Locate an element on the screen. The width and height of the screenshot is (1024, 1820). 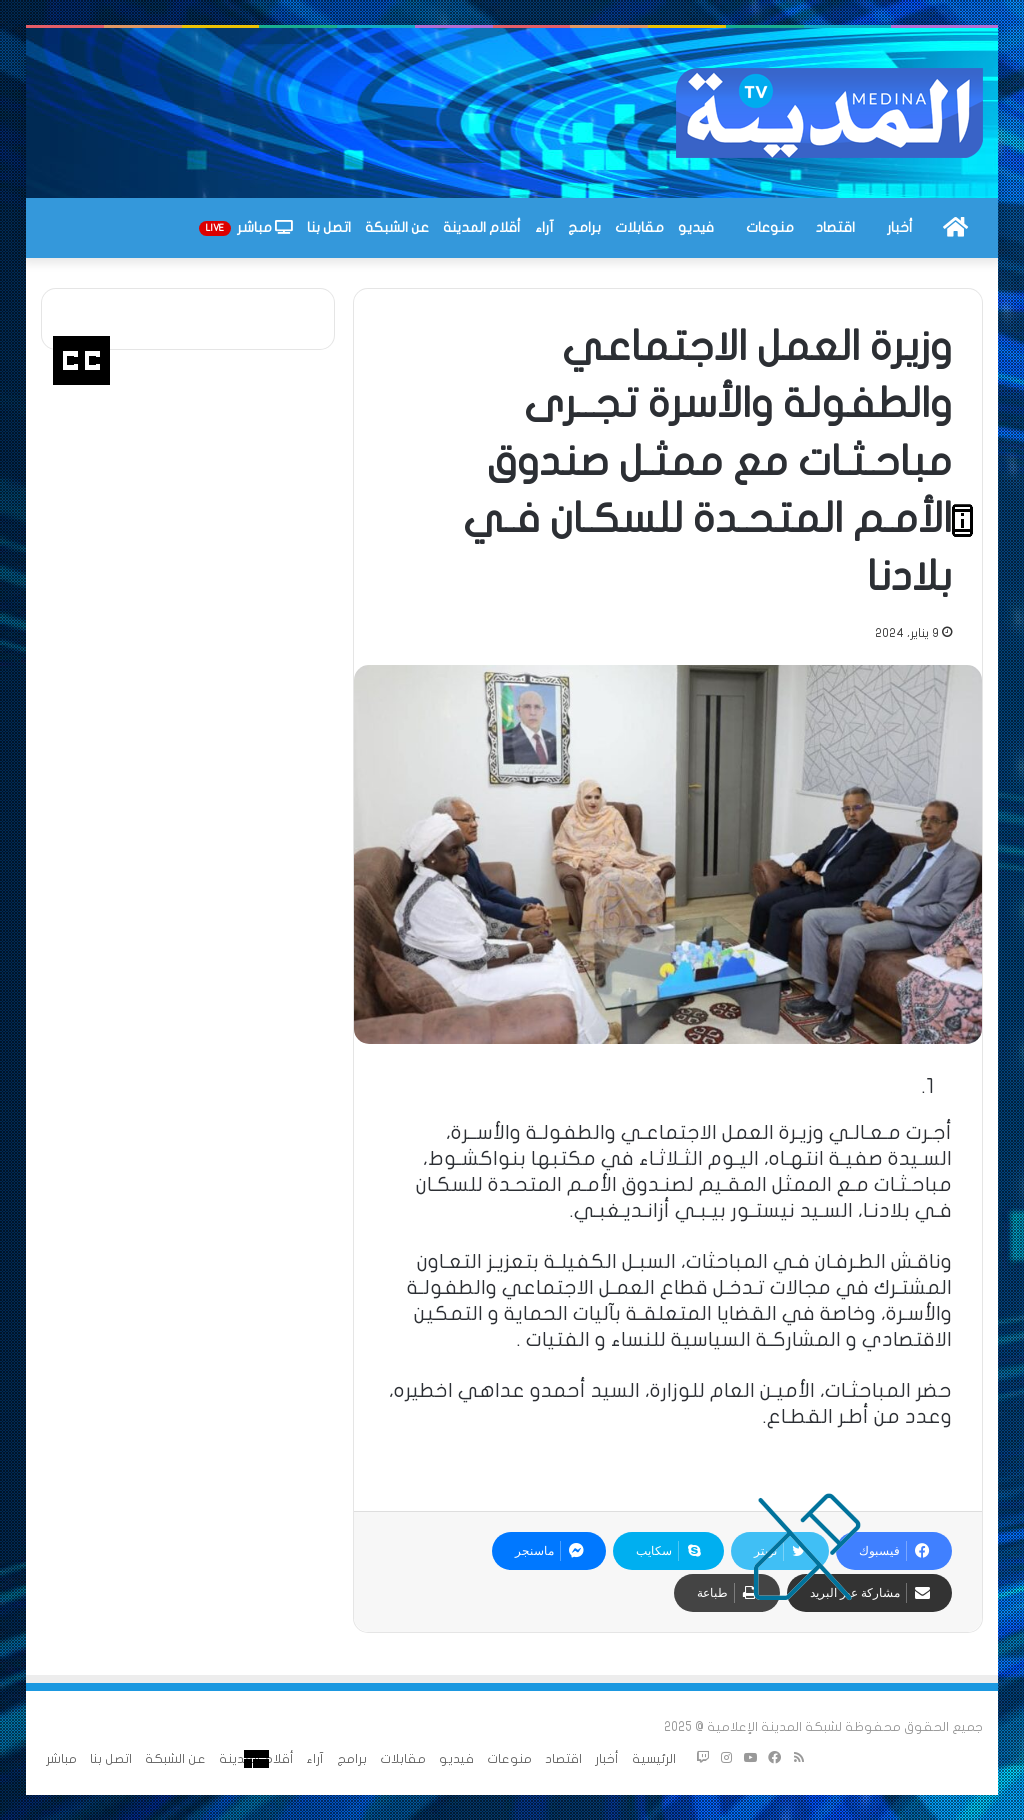
view device information is located at coordinates (962, 520).